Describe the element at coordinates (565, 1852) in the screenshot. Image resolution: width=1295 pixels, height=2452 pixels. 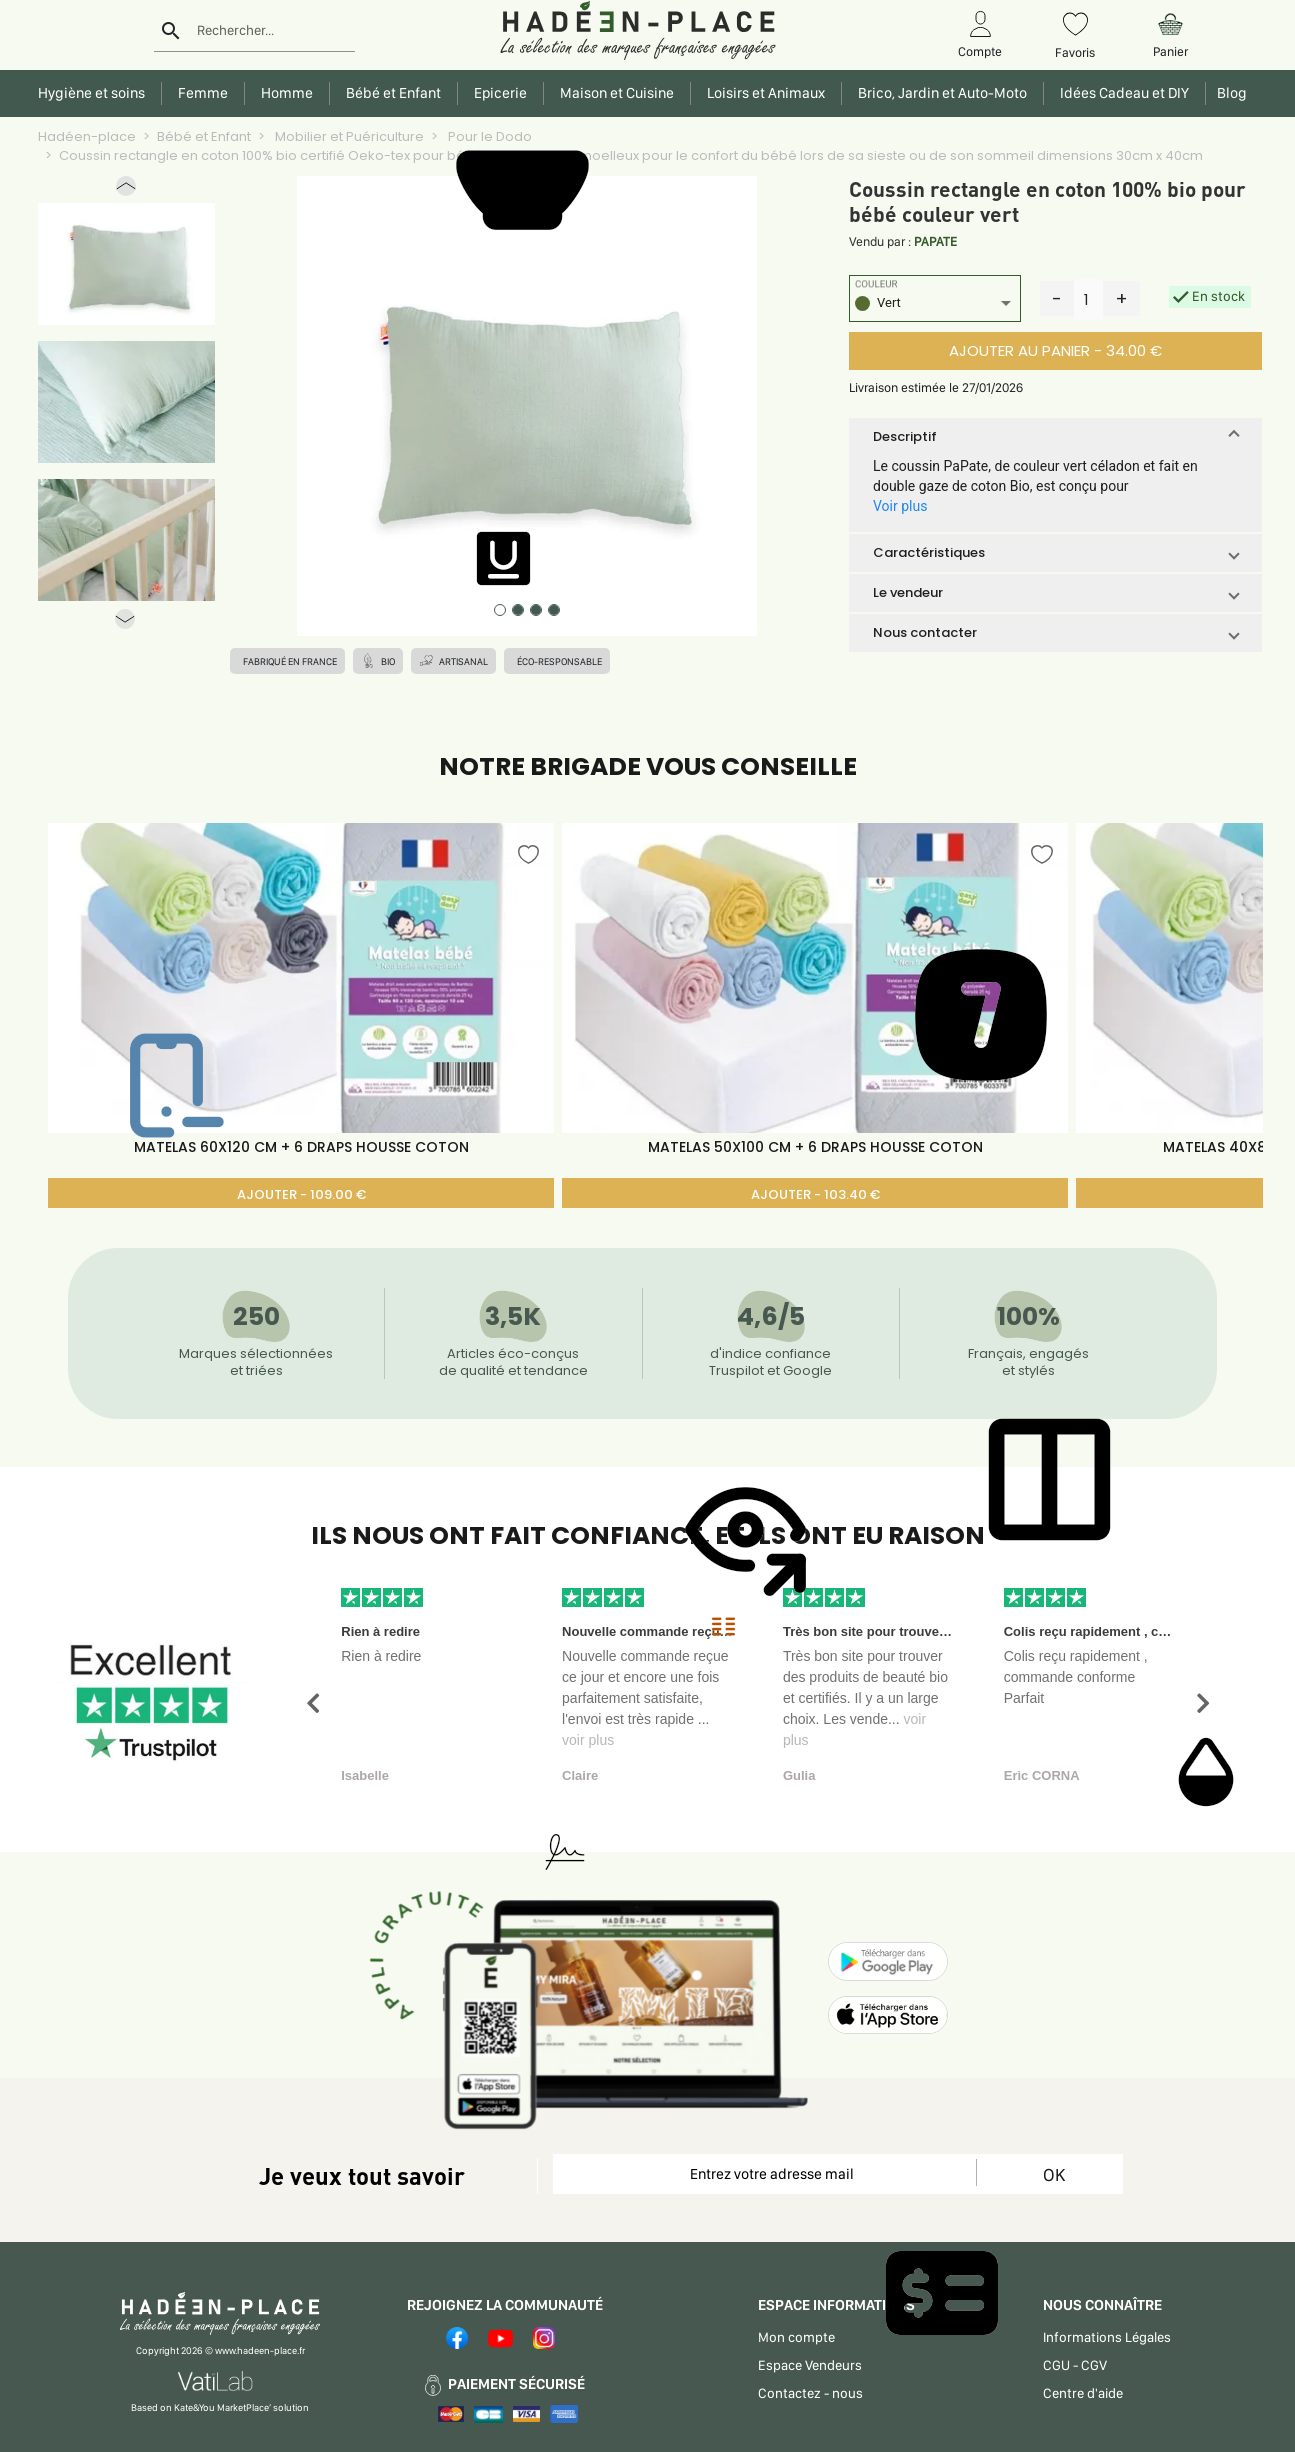
I see `add your signature to a document` at that location.